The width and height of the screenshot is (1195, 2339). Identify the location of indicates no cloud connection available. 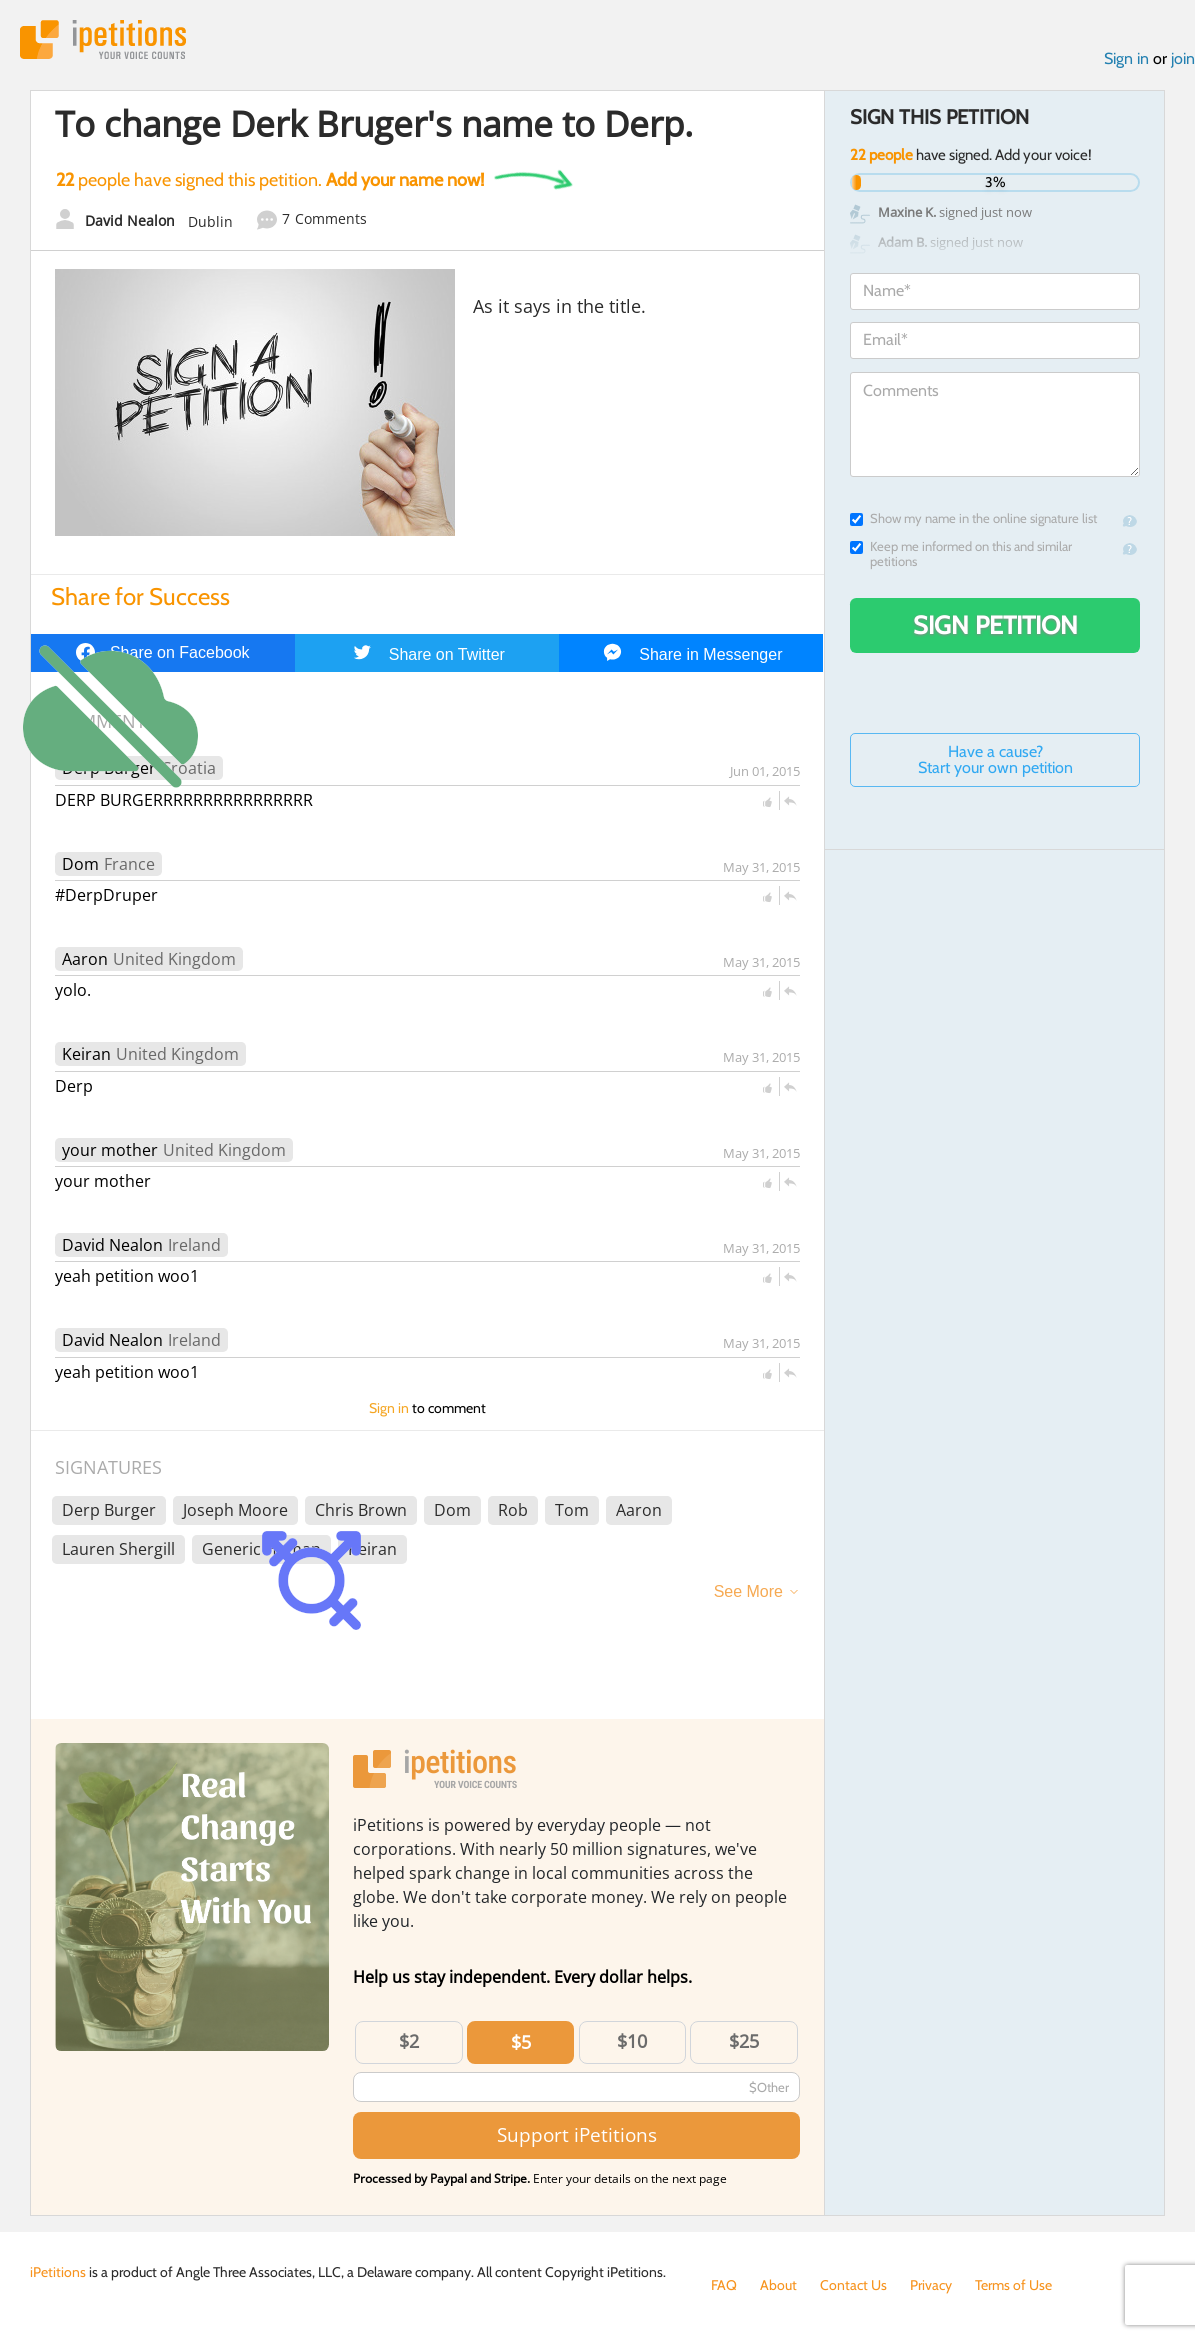
(110, 716).